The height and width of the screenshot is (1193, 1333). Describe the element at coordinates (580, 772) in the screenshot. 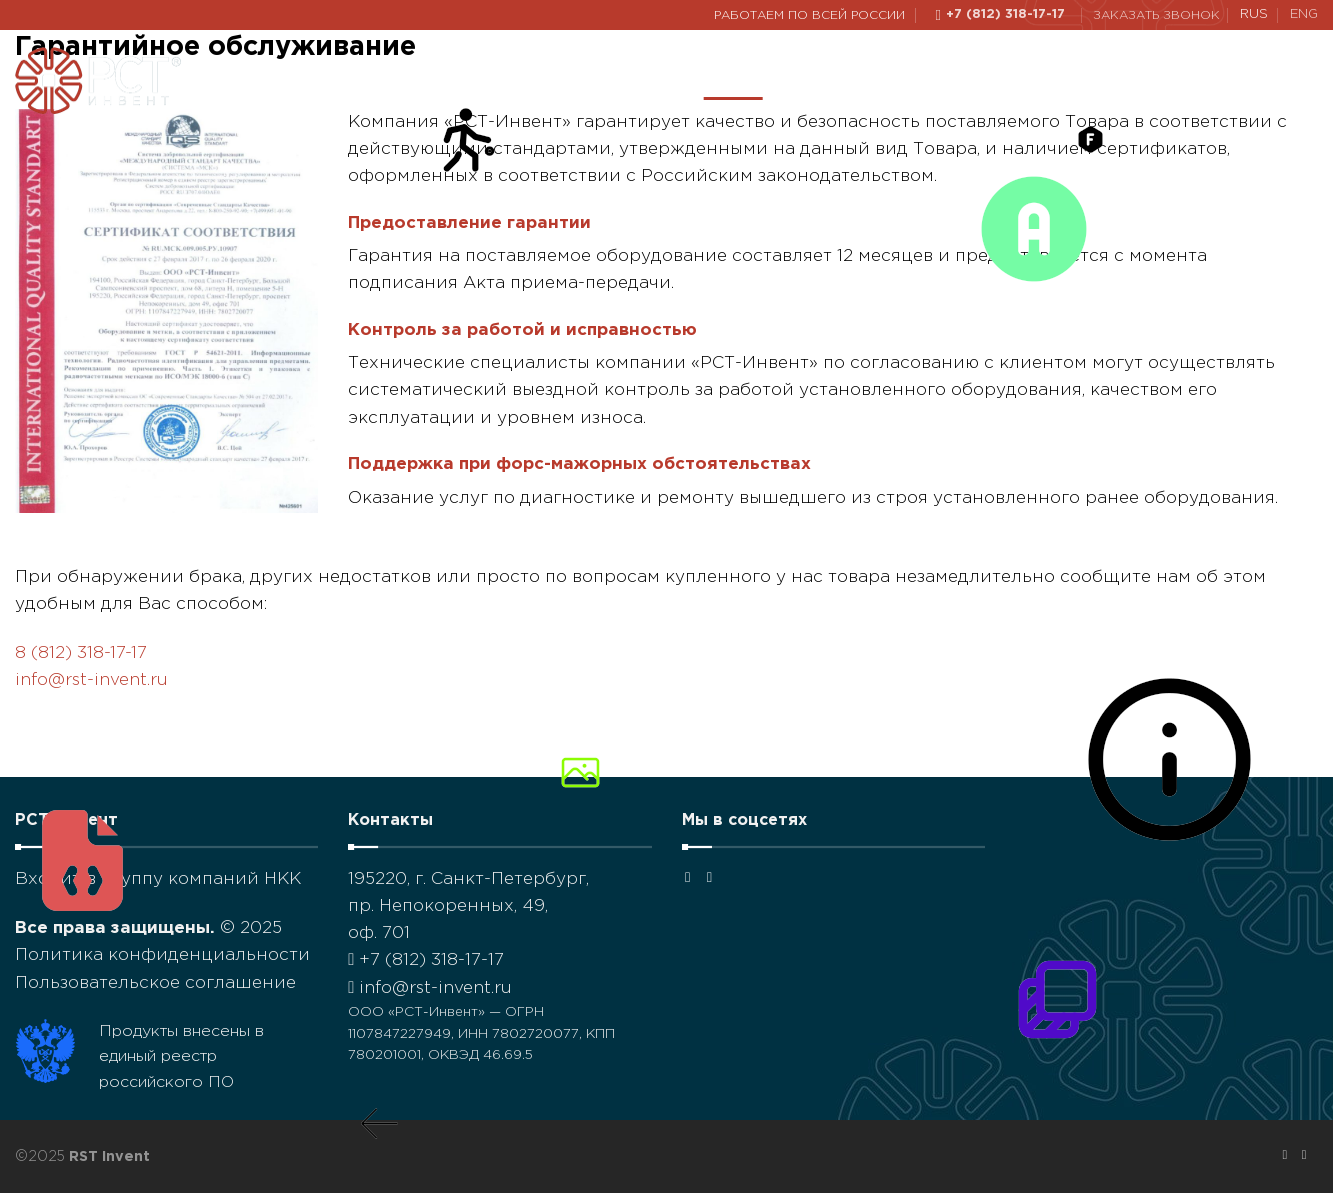

I see `view photo or image` at that location.